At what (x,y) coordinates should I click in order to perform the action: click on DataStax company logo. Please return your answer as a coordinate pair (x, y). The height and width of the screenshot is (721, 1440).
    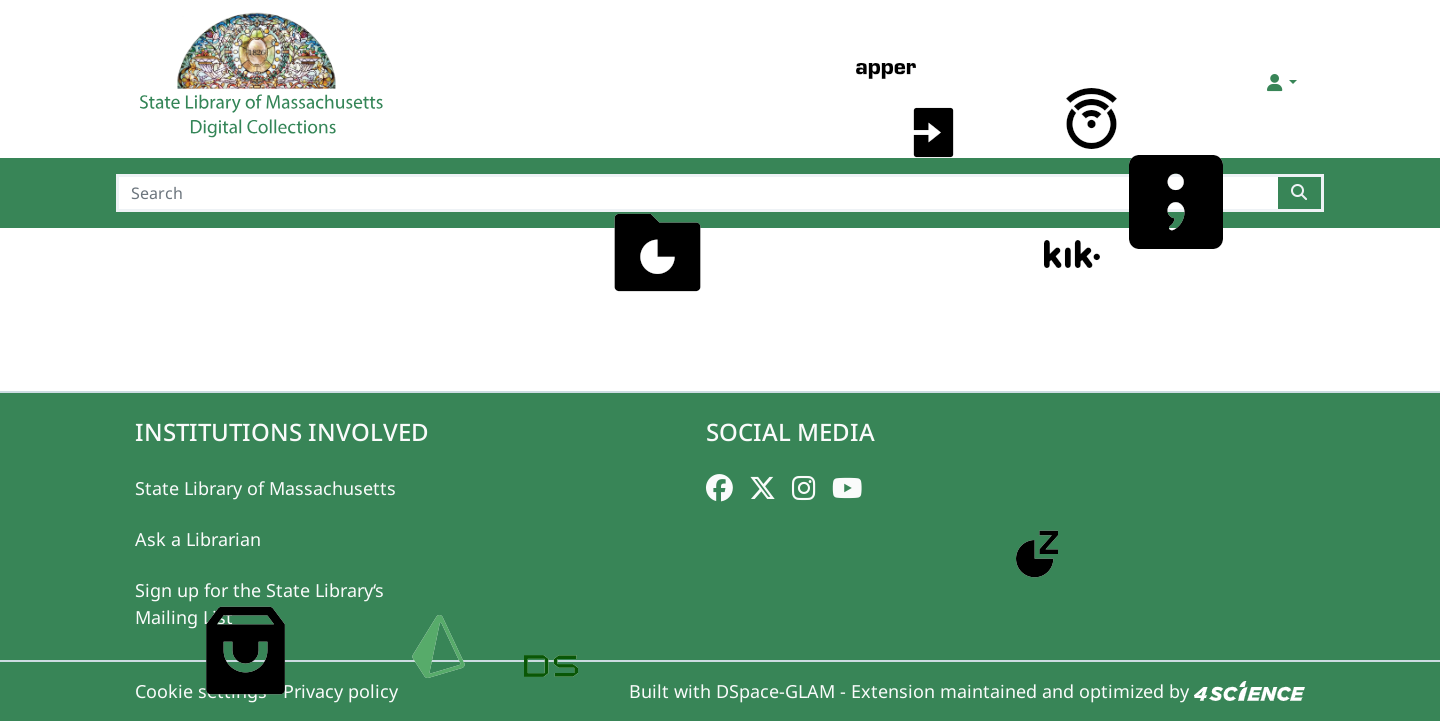
    Looking at the image, I should click on (551, 666).